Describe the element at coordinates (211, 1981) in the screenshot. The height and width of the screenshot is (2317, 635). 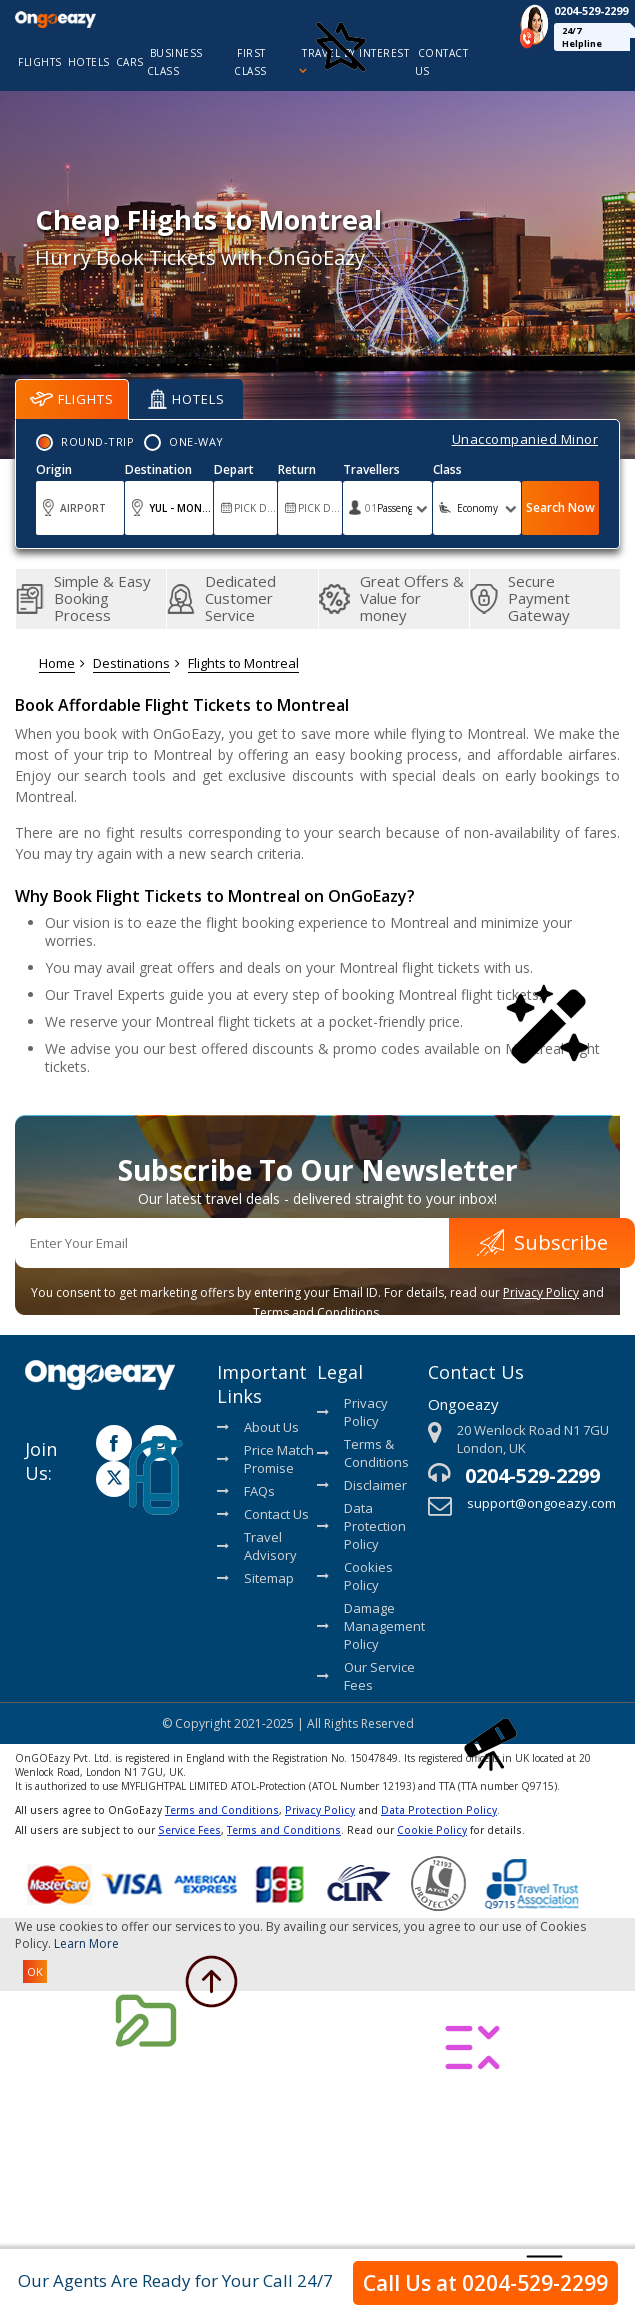
I see `scroll to top of page` at that location.